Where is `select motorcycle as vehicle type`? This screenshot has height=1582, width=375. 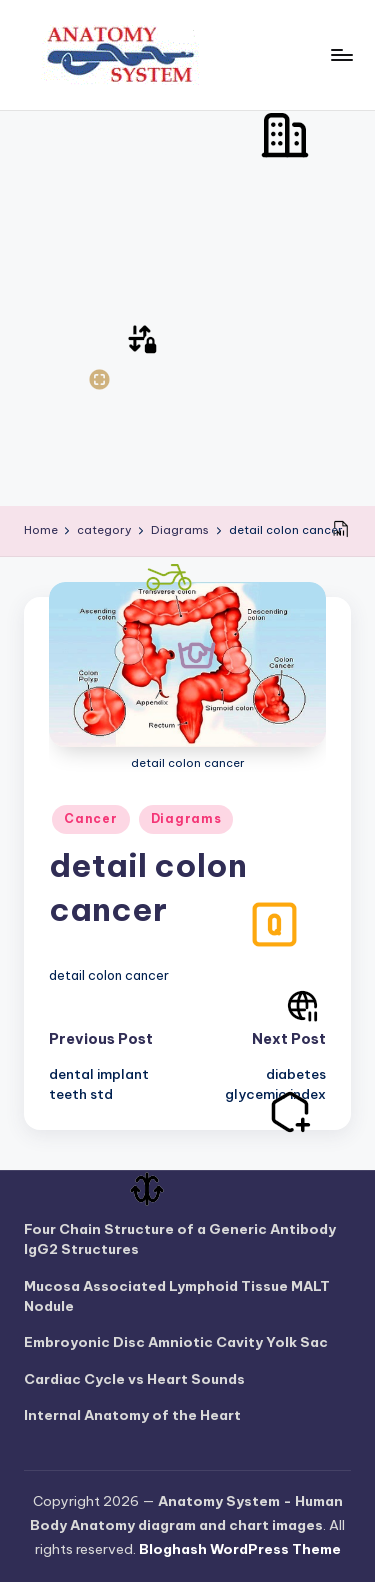
select motorcycle as vehicle type is located at coordinates (169, 578).